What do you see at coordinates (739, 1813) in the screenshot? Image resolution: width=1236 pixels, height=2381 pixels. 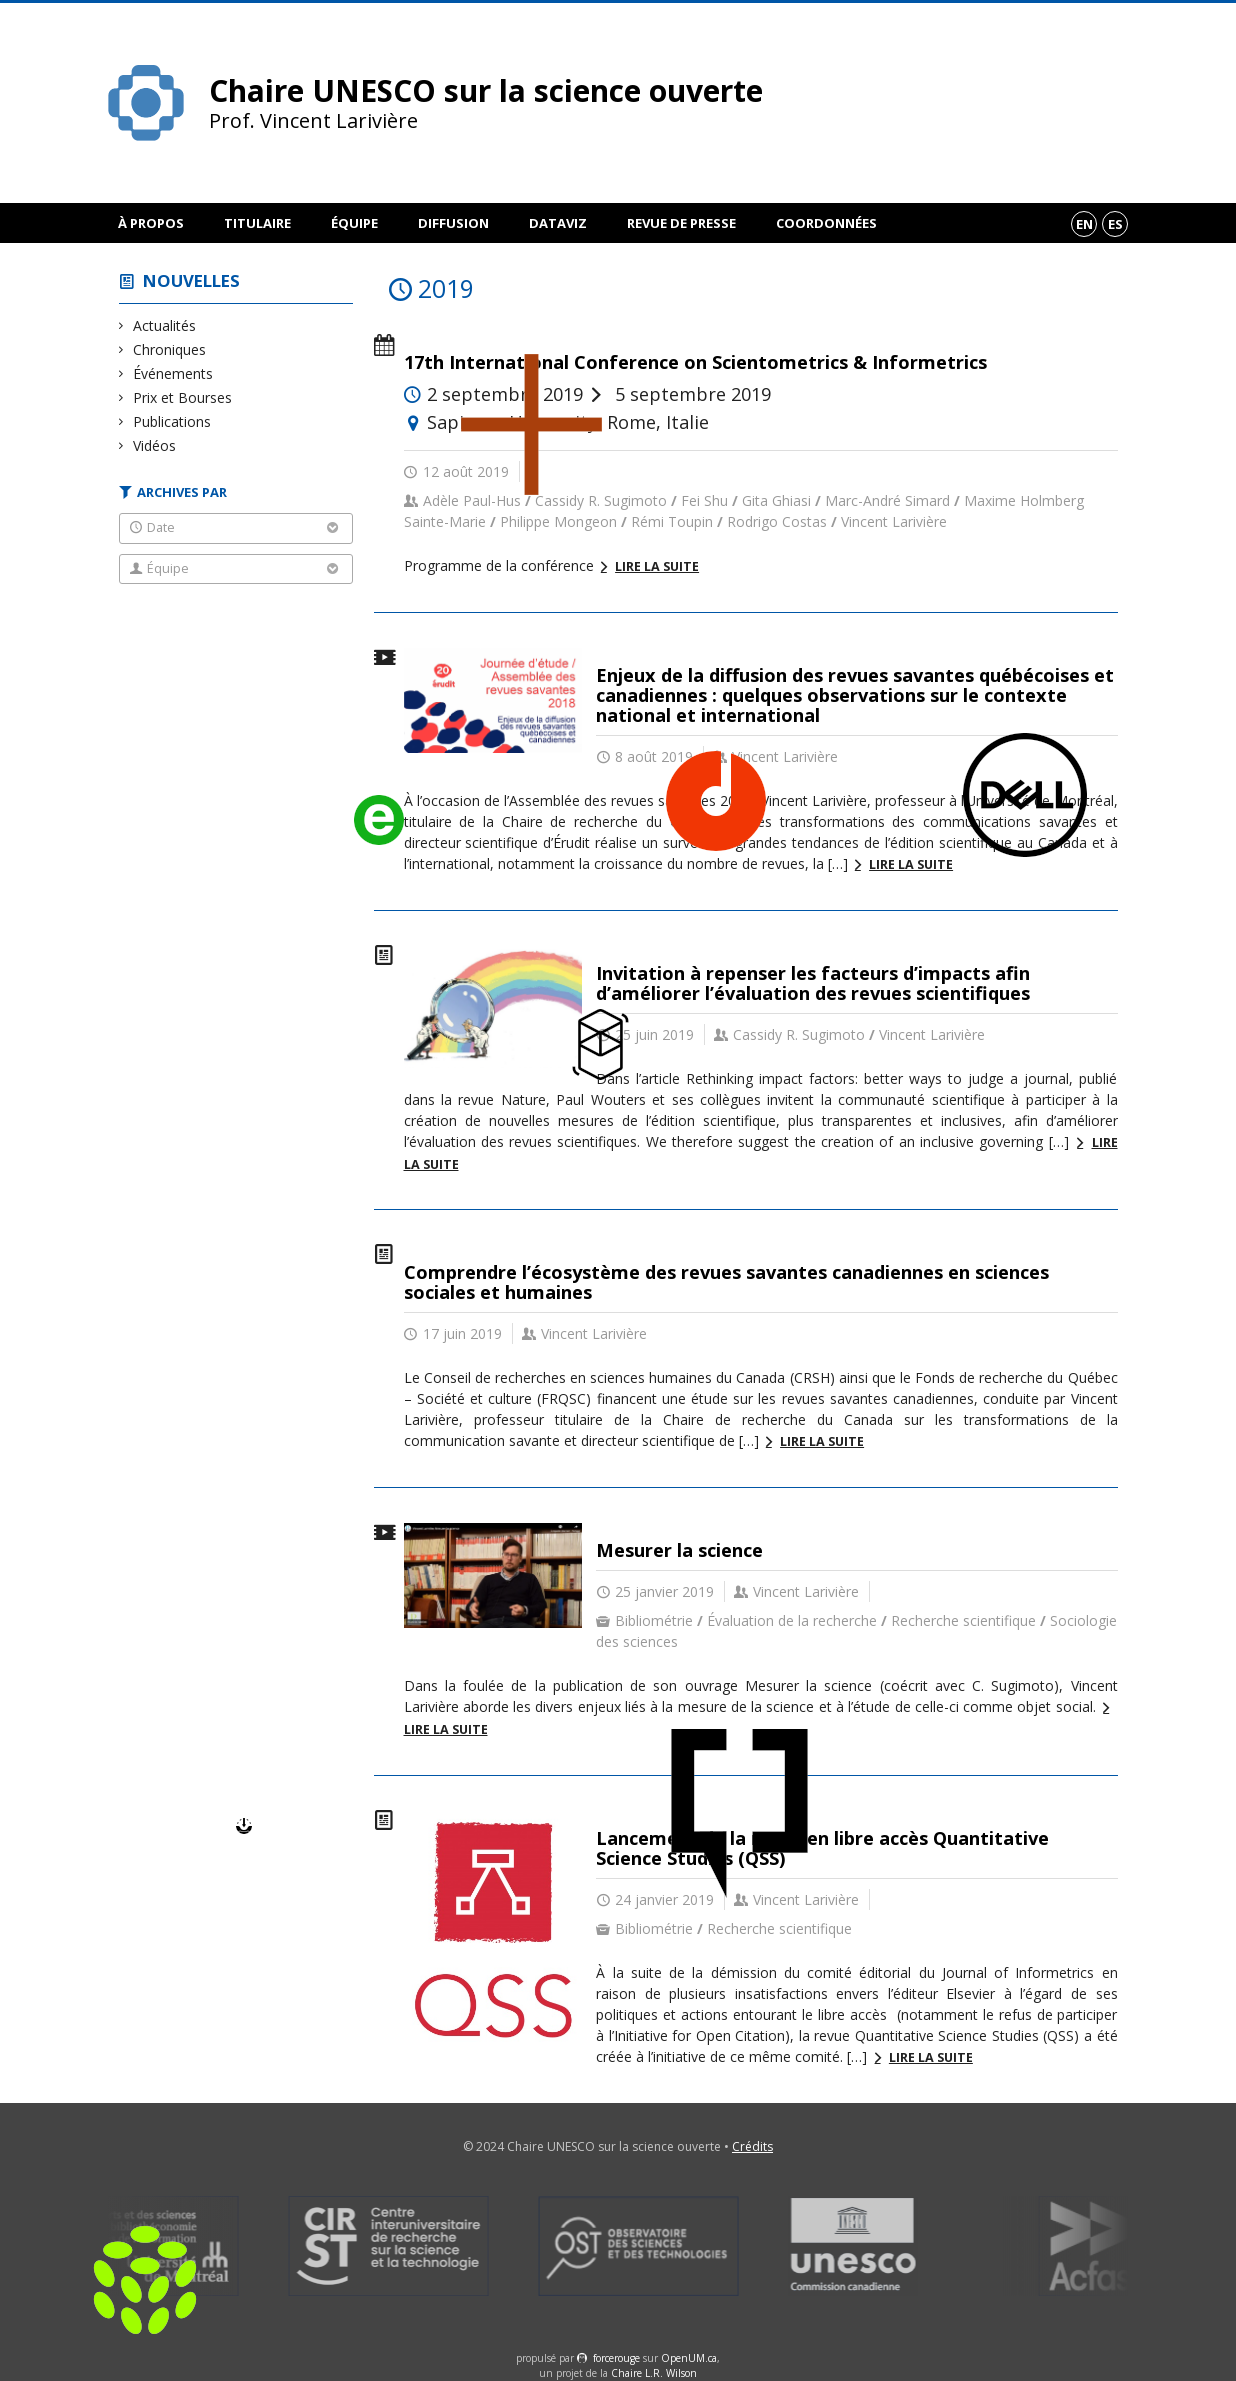 I see `visit the xda developers website` at bounding box center [739, 1813].